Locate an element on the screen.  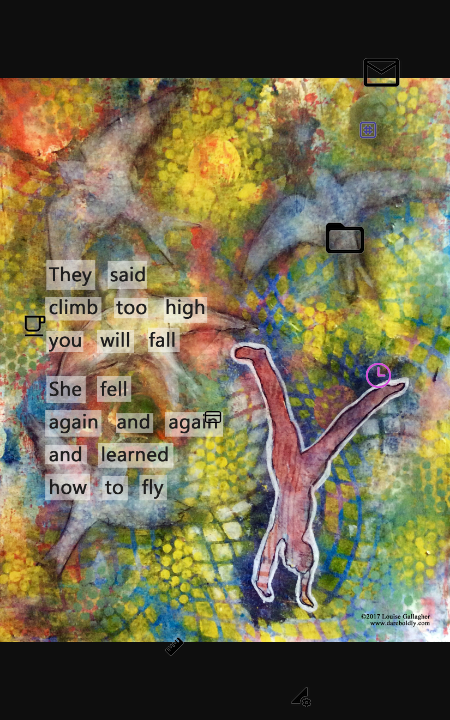
view time or clock settings is located at coordinates (378, 375).